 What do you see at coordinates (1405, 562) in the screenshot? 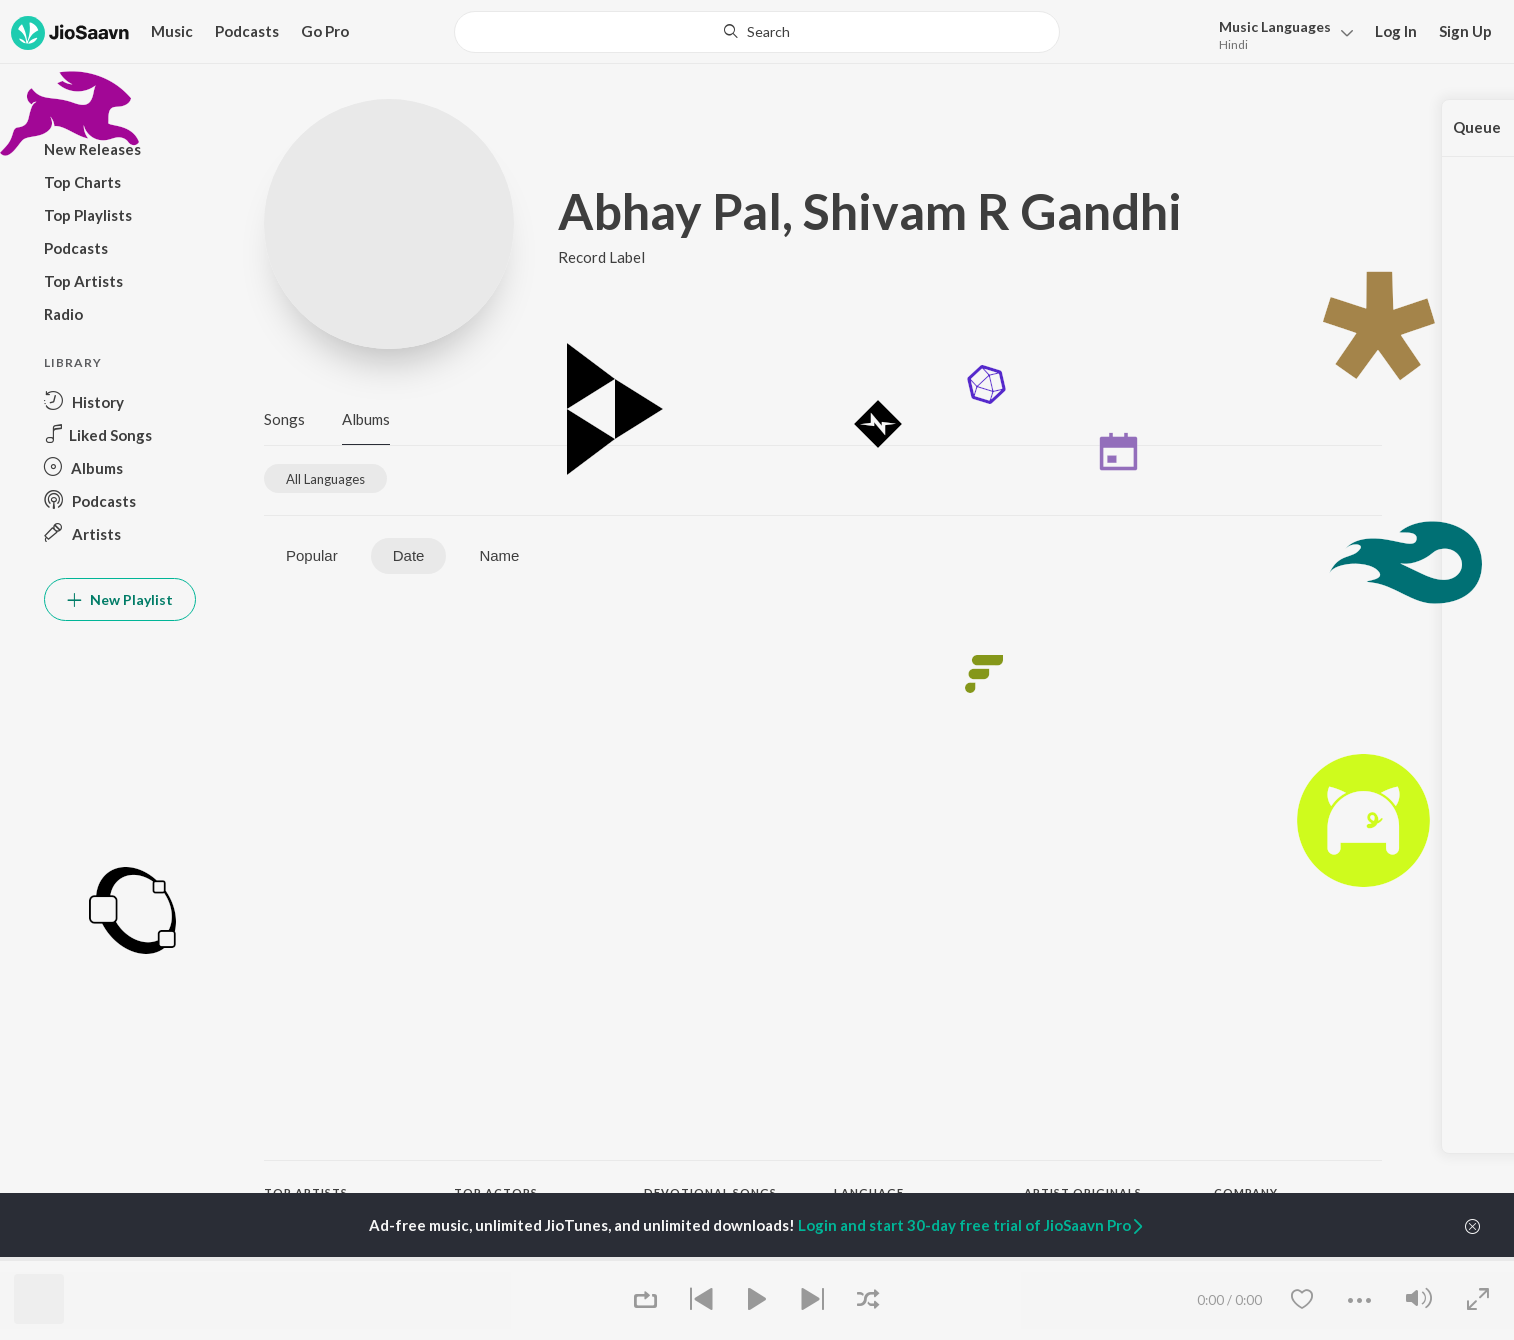
I see `open MediaFire cloud storage` at bounding box center [1405, 562].